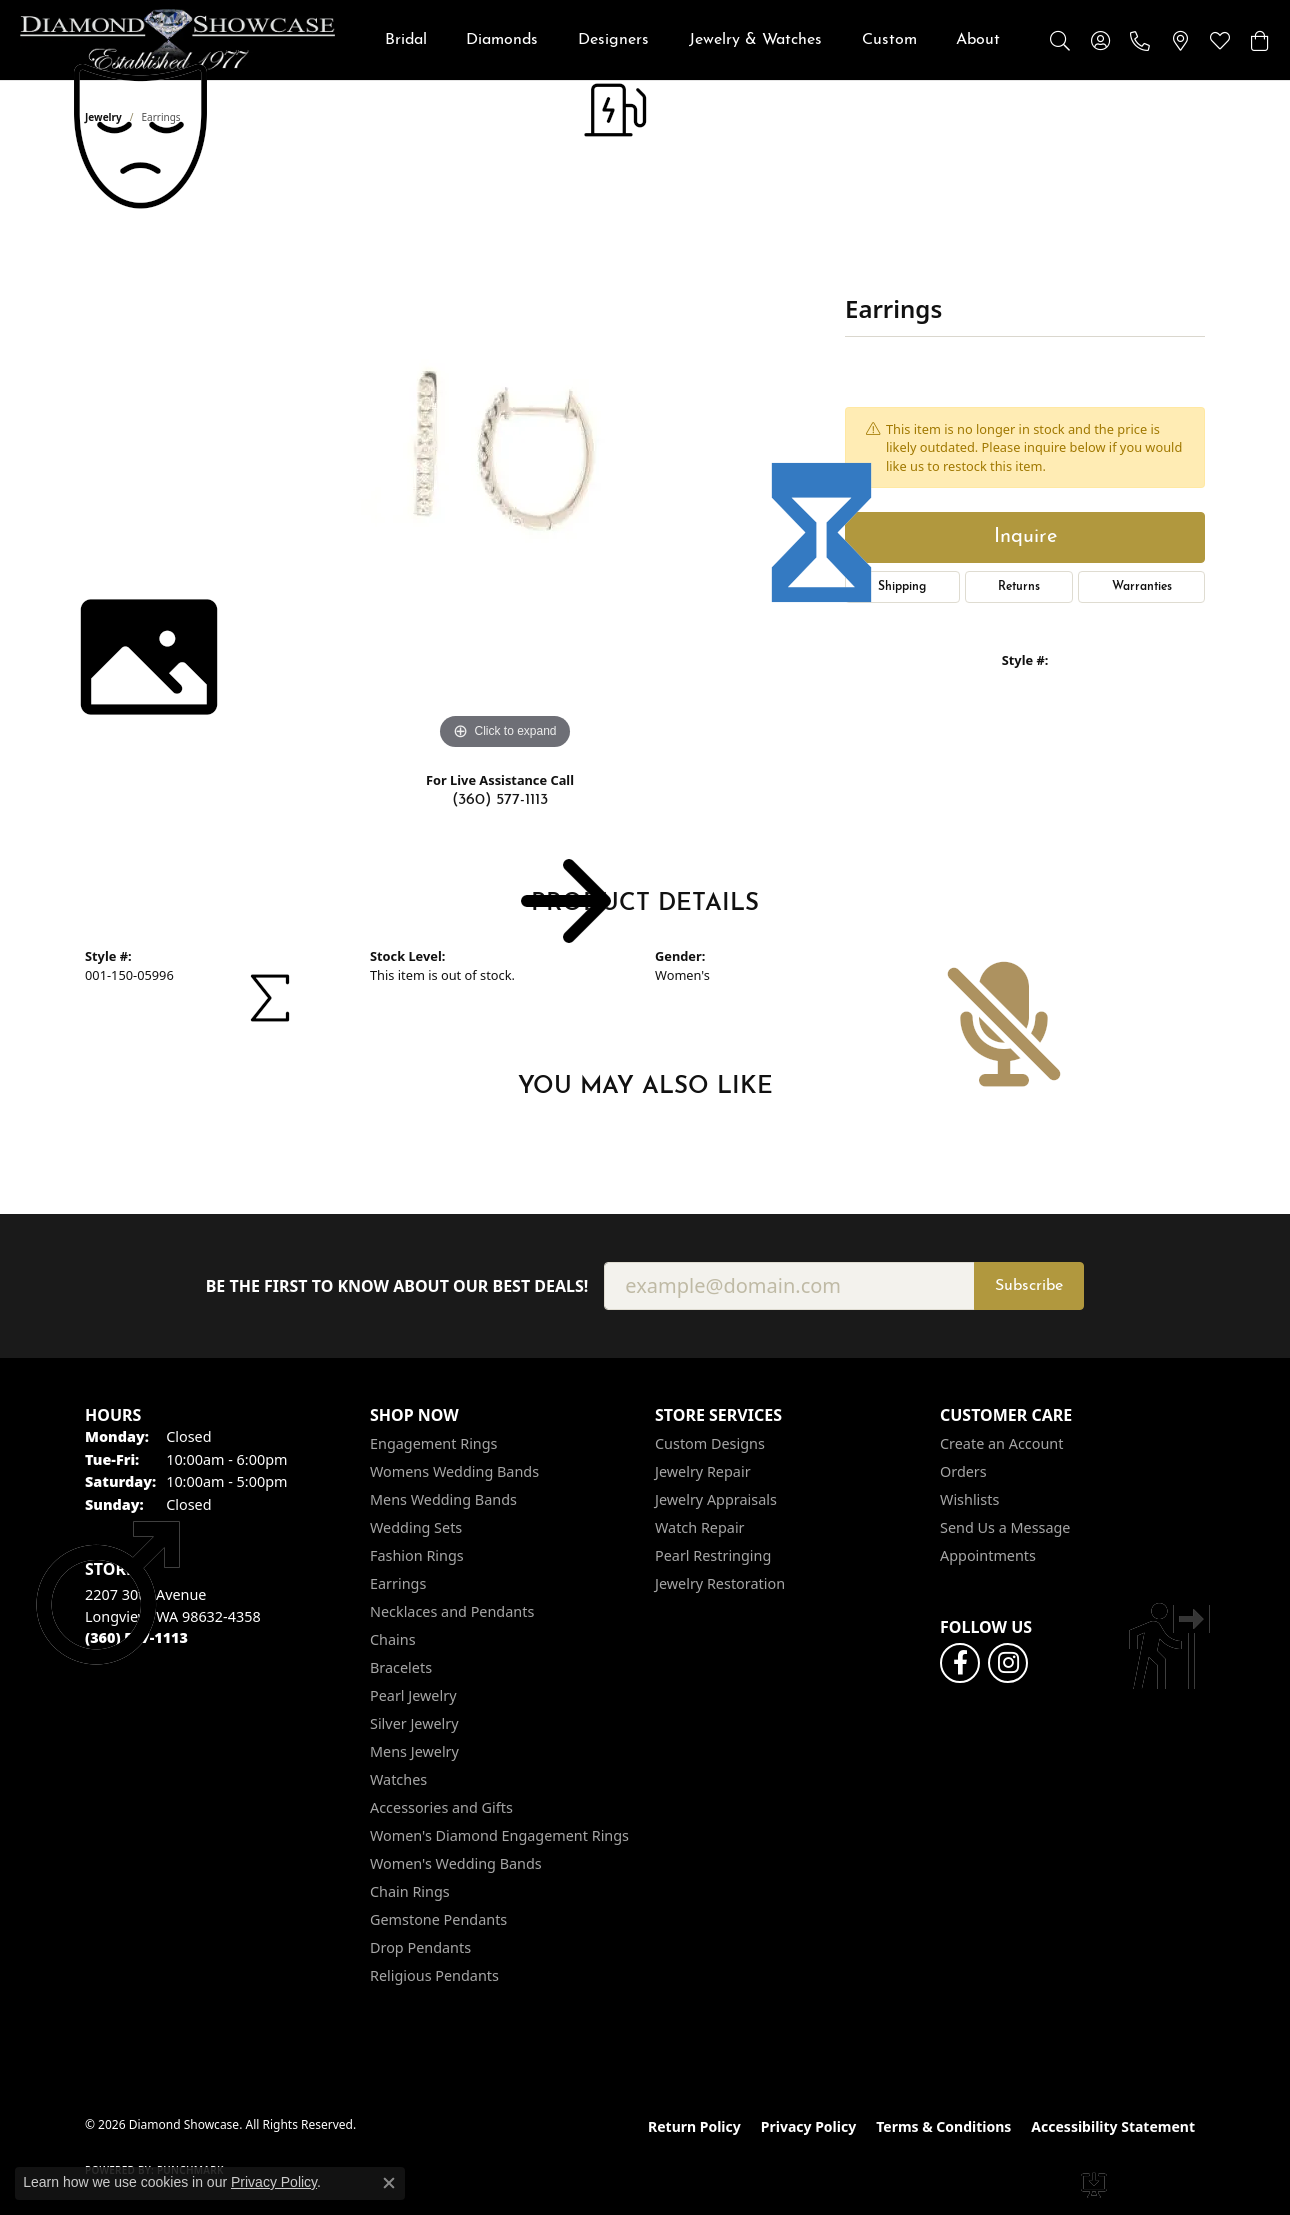 This screenshot has height=2215, width=1290. Describe the element at coordinates (108, 1593) in the screenshot. I see `select male gender option` at that location.